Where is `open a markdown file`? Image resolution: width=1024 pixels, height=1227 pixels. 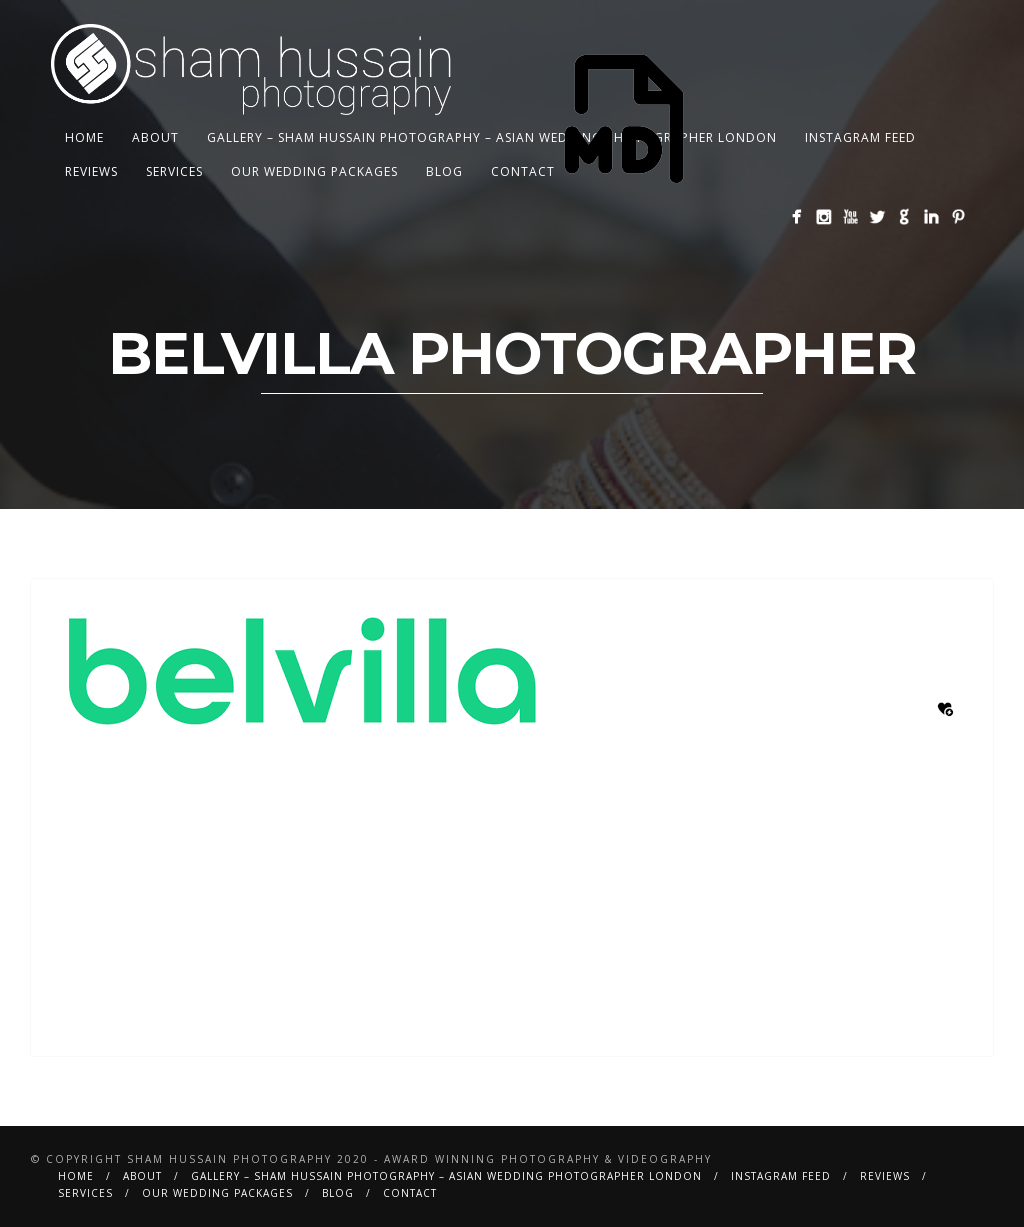
open a markdown file is located at coordinates (629, 119).